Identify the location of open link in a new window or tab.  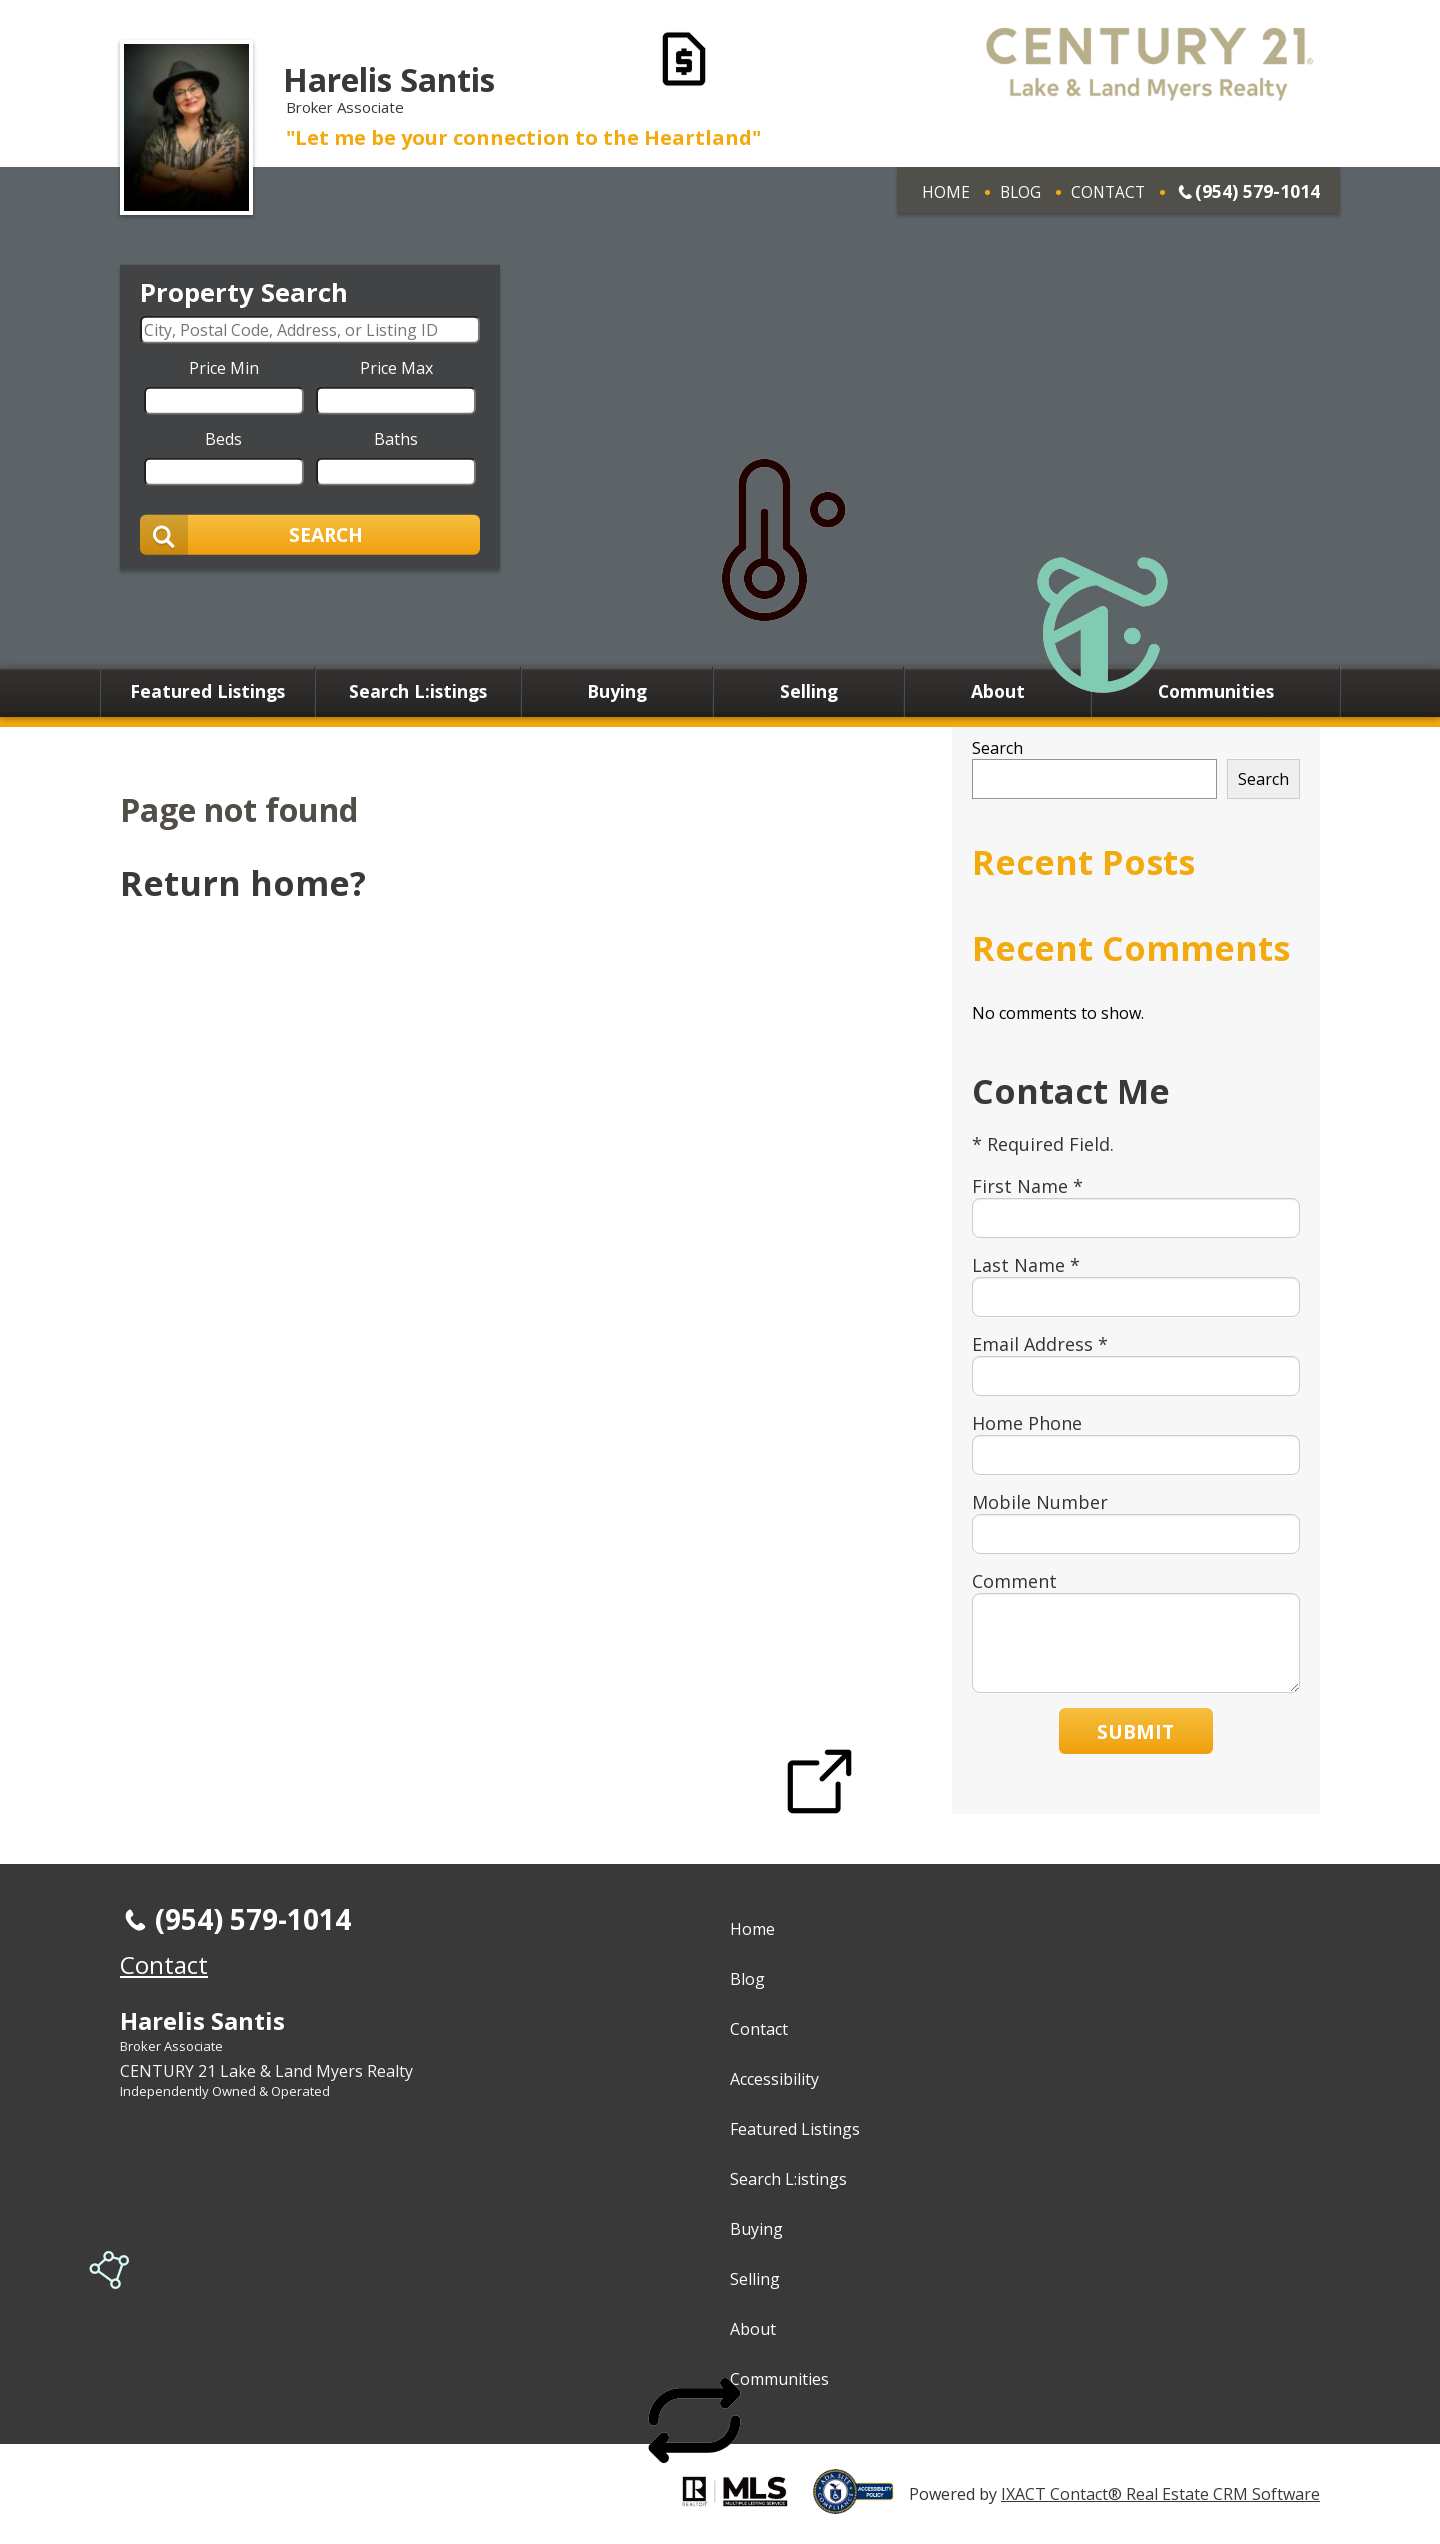
(819, 1781).